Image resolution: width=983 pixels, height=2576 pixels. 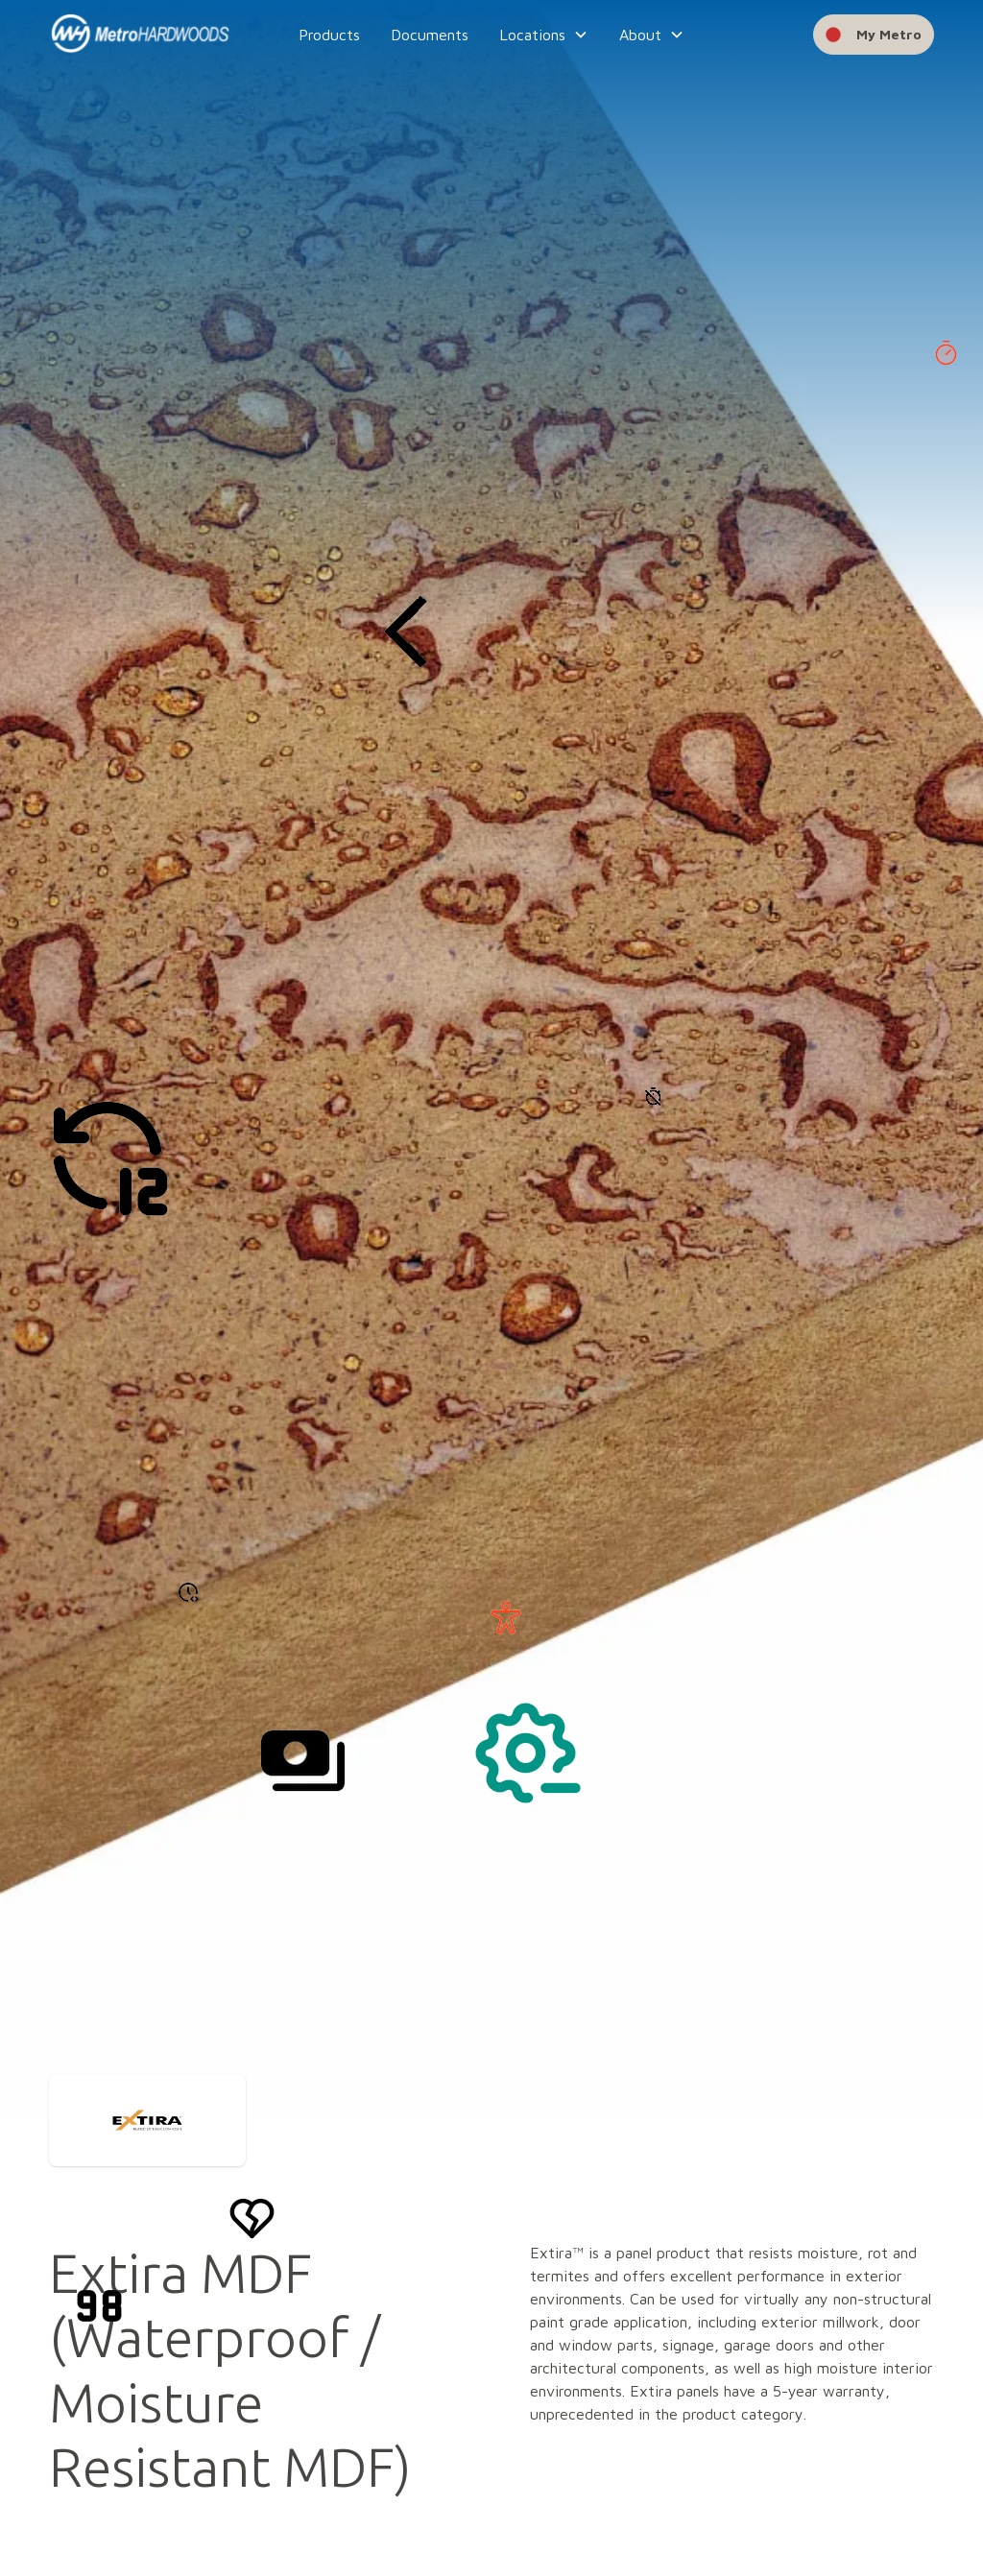 I want to click on set a countdown timer, so click(x=946, y=353).